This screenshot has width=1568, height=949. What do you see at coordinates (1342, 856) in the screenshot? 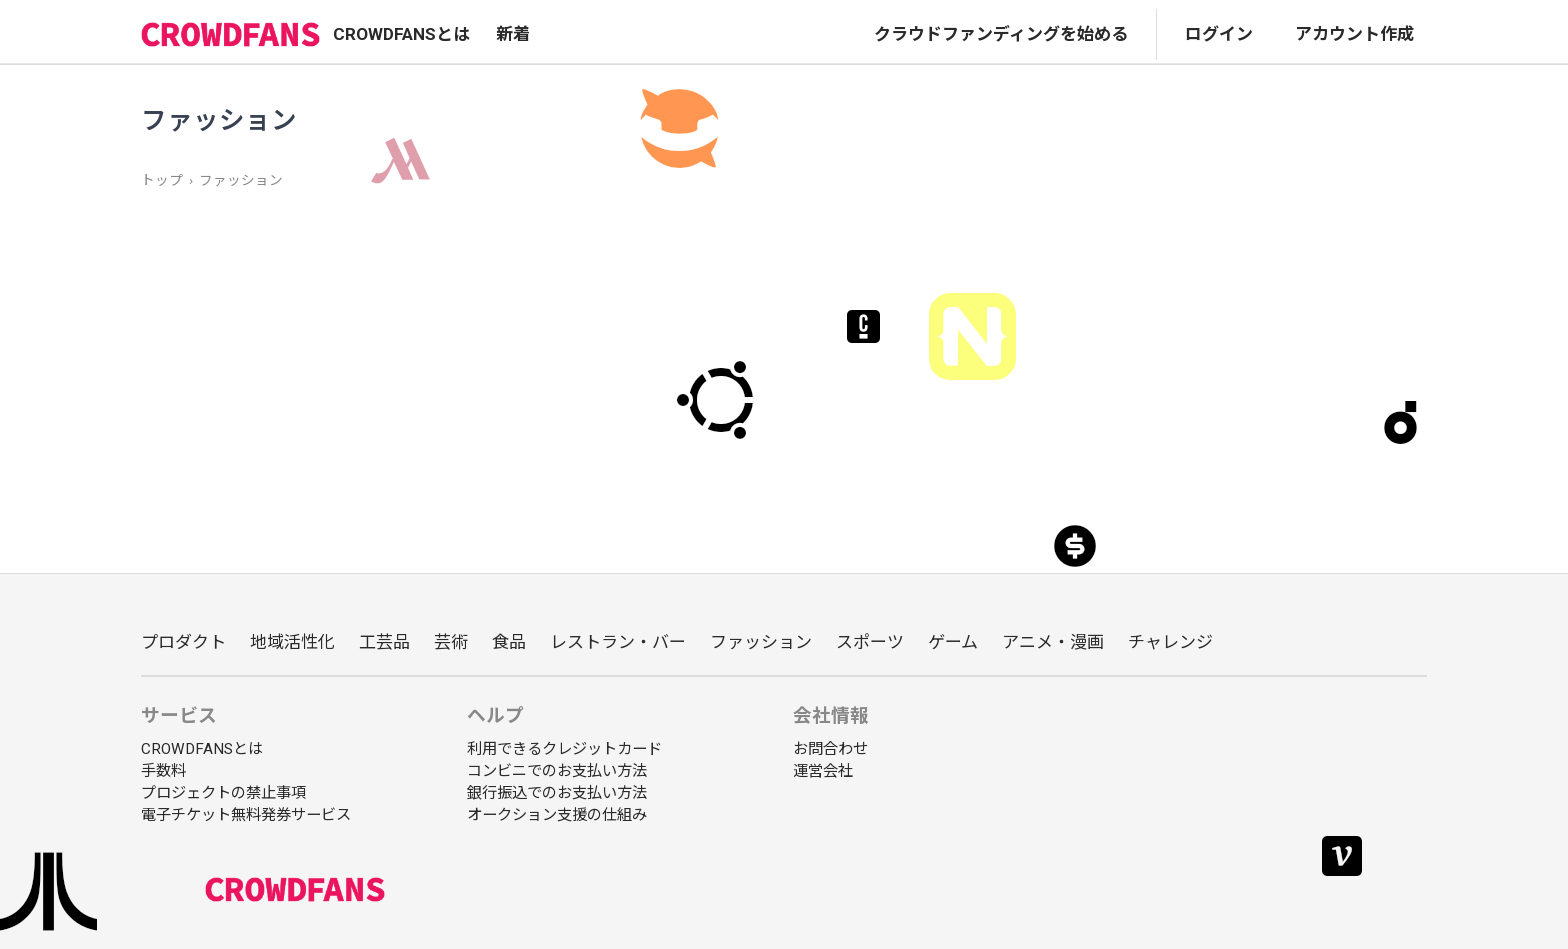
I see `open velog blogging platform` at bounding box center [1342, 856].